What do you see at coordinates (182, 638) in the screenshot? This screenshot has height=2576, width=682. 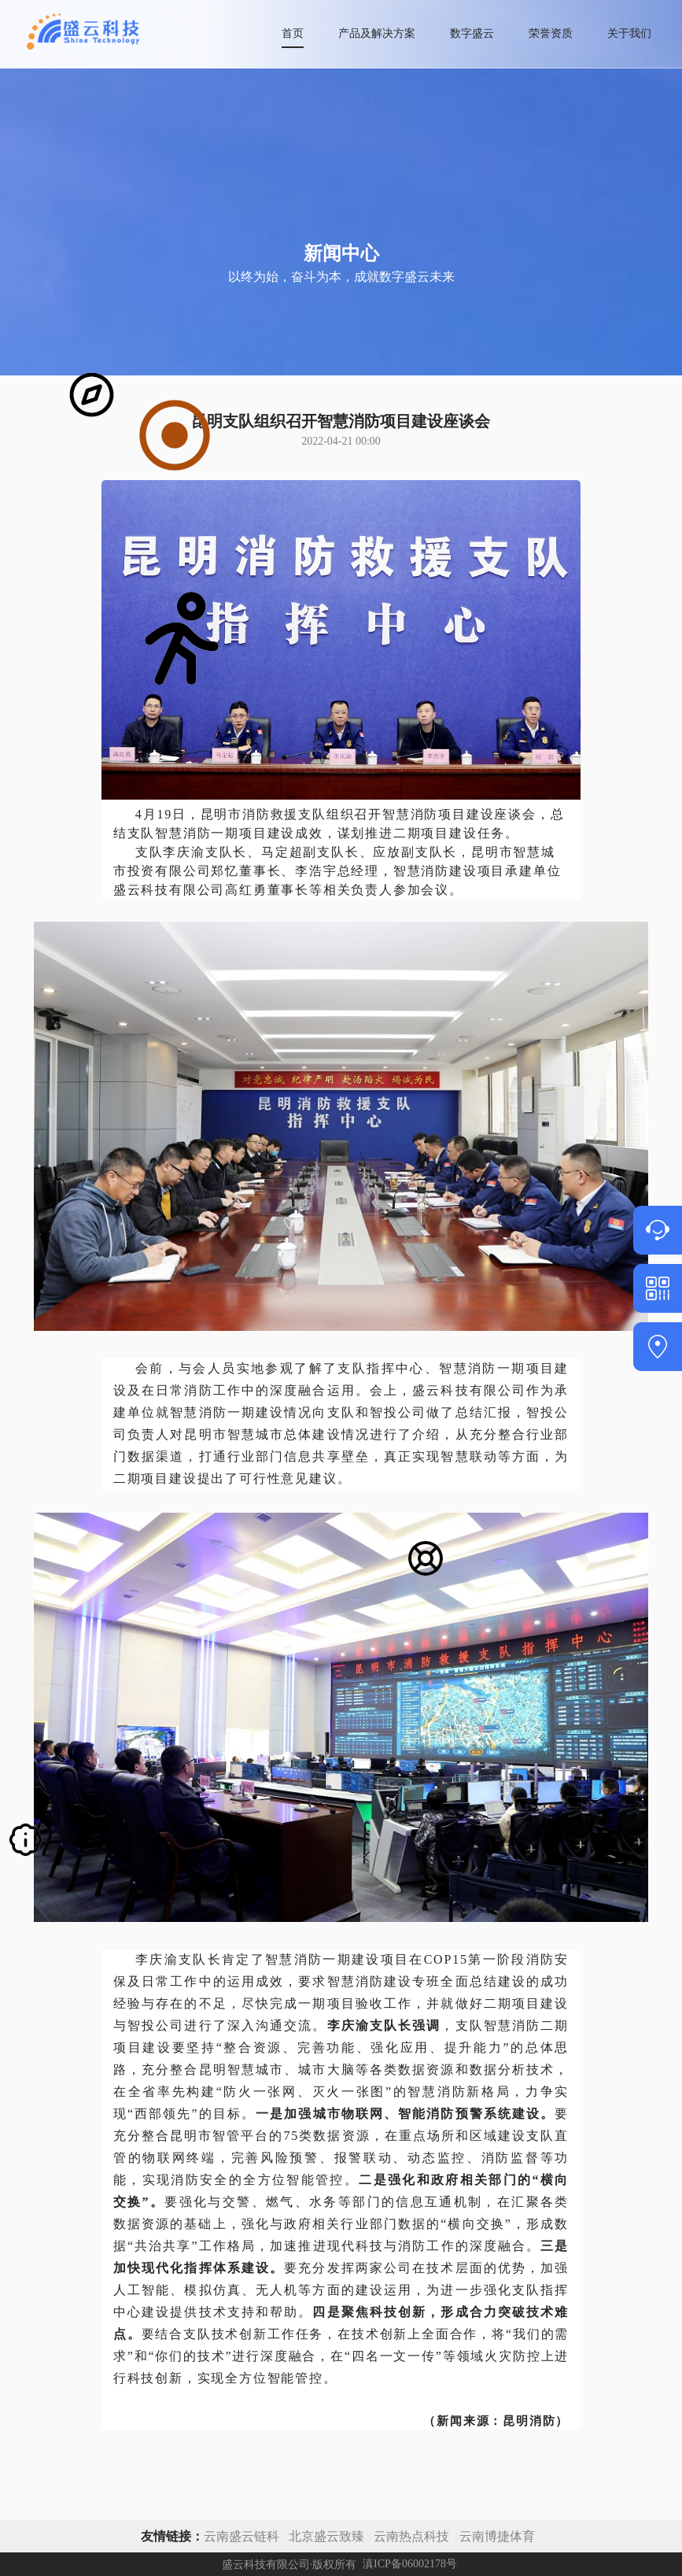 I see `indicates walking directions or pedestrian mode` at bounding box center [182, 638].